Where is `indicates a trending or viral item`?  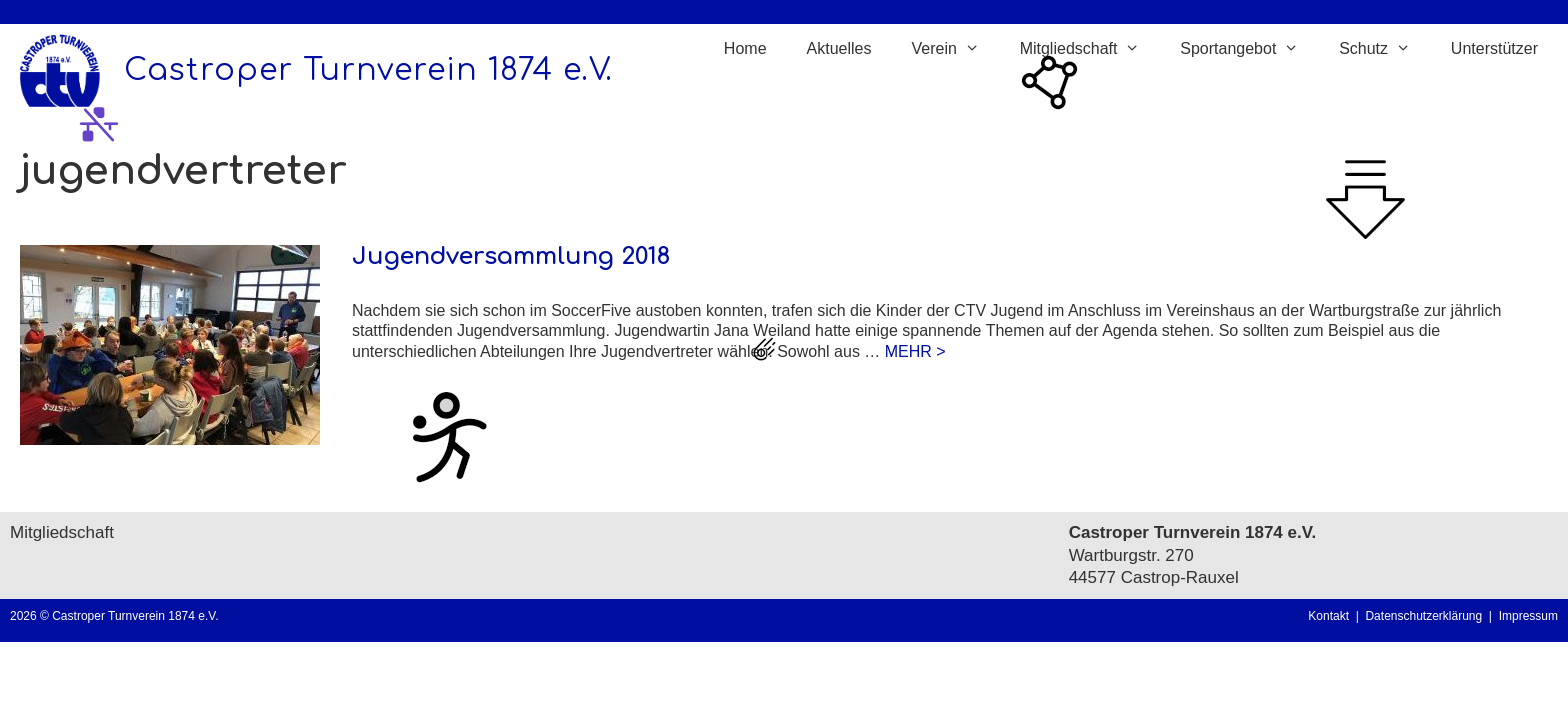 indicates a trending or viral item is located at coordinates (764, 349).